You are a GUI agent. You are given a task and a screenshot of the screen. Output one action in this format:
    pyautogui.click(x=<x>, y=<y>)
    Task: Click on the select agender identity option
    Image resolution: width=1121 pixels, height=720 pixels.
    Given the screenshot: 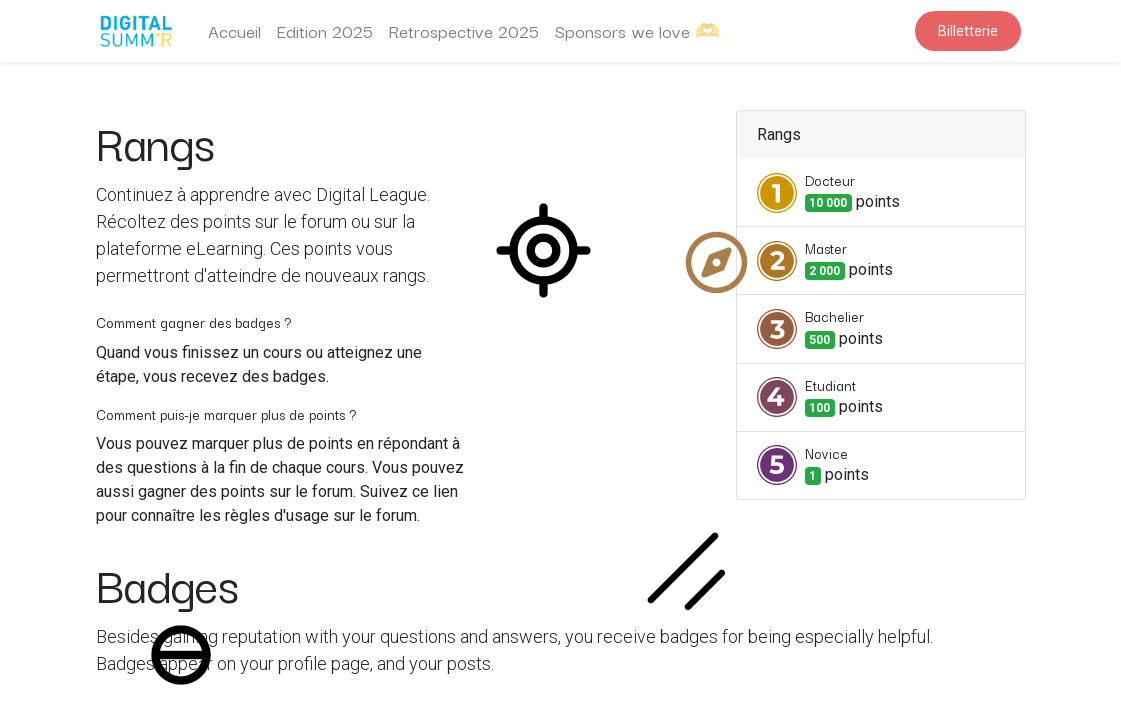 What is the action you would take?
    pyautogui.click(x=181, y=655)
    